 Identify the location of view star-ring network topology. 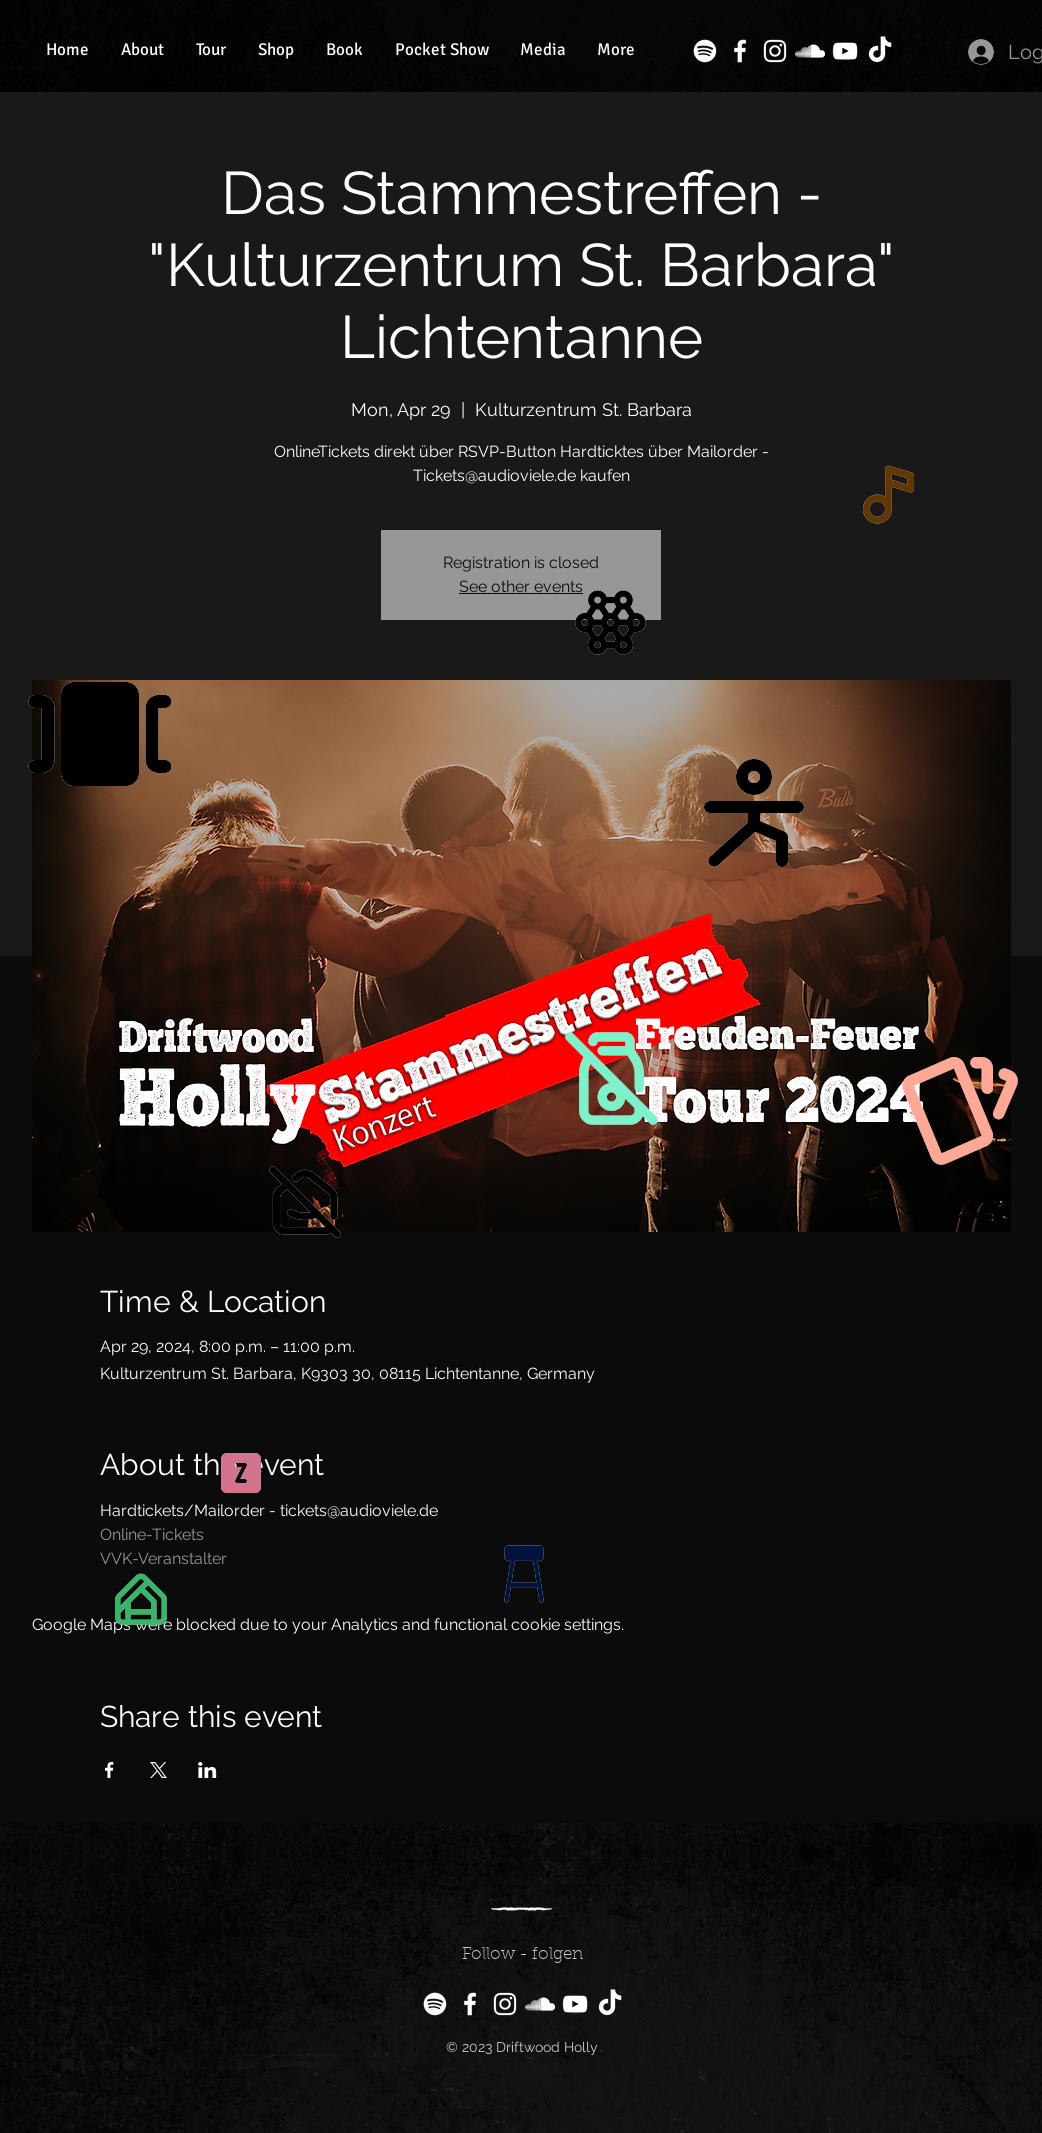
(610, 622).